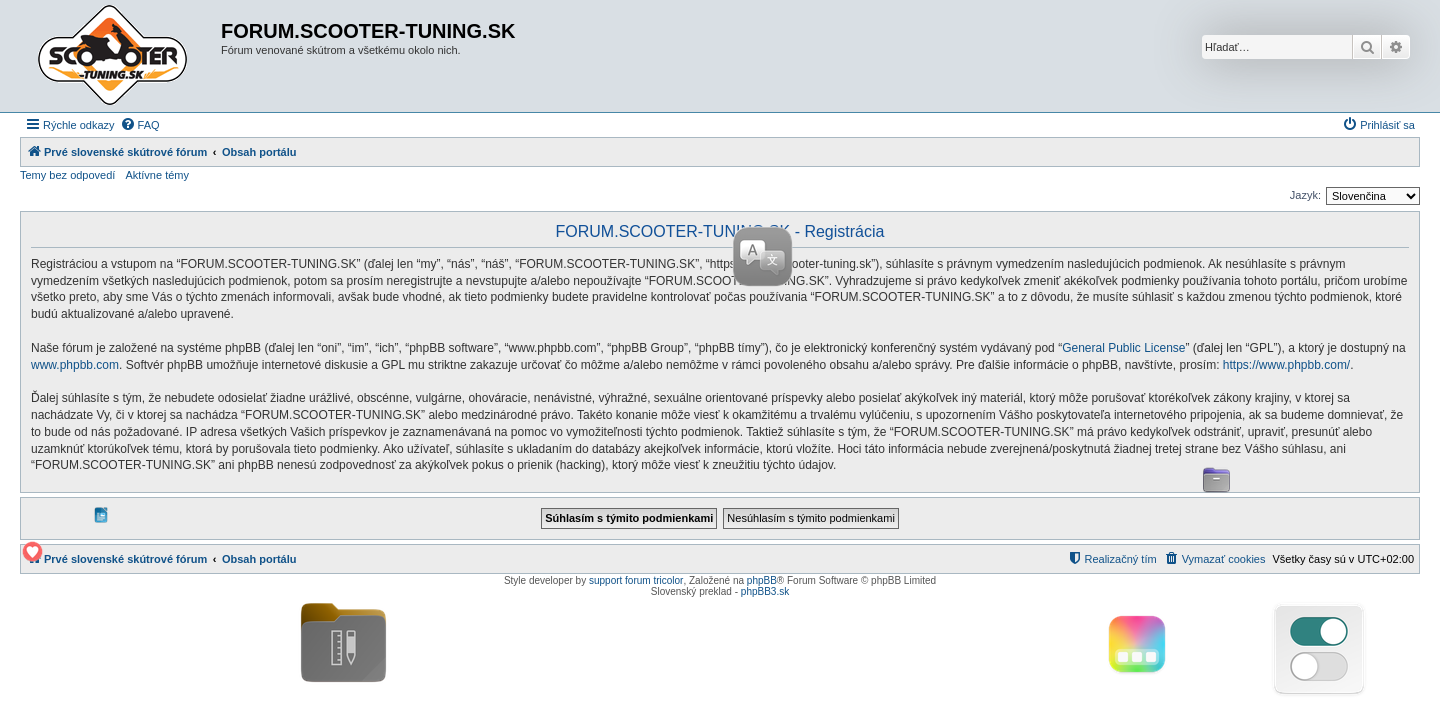  What do you see at coordinates (101, 515) in the screenshot?
I see `open LibreOffice Writer application` at bounding box center [101, 515].